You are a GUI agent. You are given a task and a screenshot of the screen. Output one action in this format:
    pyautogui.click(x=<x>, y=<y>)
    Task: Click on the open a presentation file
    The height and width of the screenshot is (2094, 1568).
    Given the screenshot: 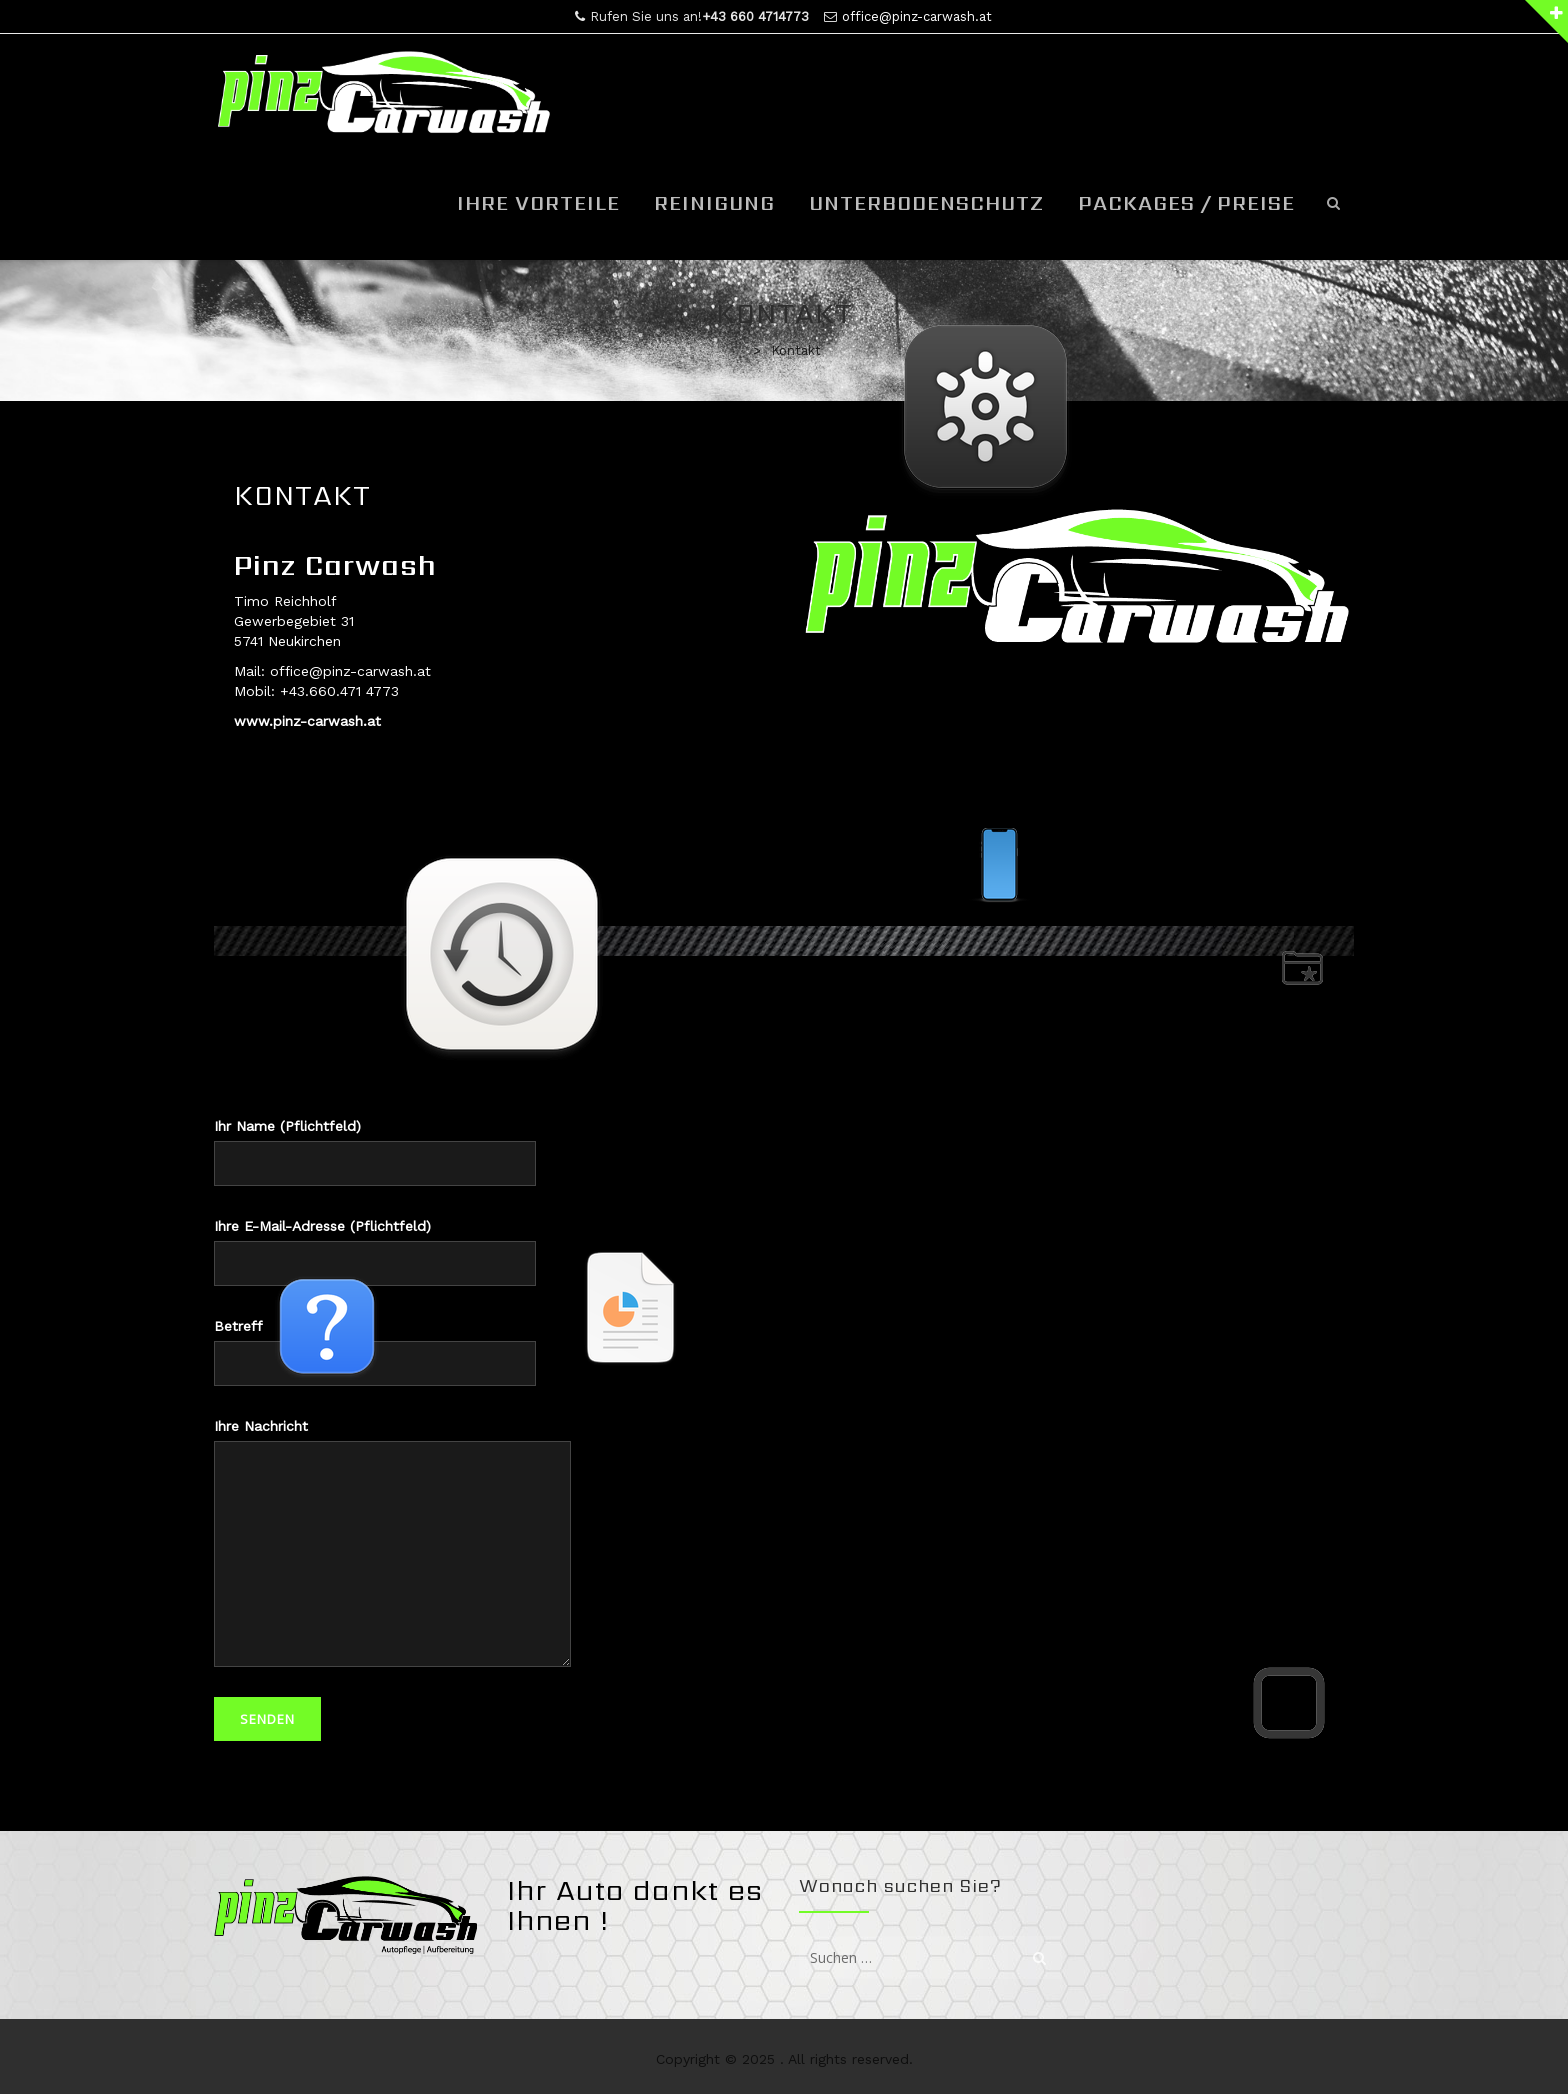 What is the action you would take?
    pyautogui.click(x=630, y=1307)
    